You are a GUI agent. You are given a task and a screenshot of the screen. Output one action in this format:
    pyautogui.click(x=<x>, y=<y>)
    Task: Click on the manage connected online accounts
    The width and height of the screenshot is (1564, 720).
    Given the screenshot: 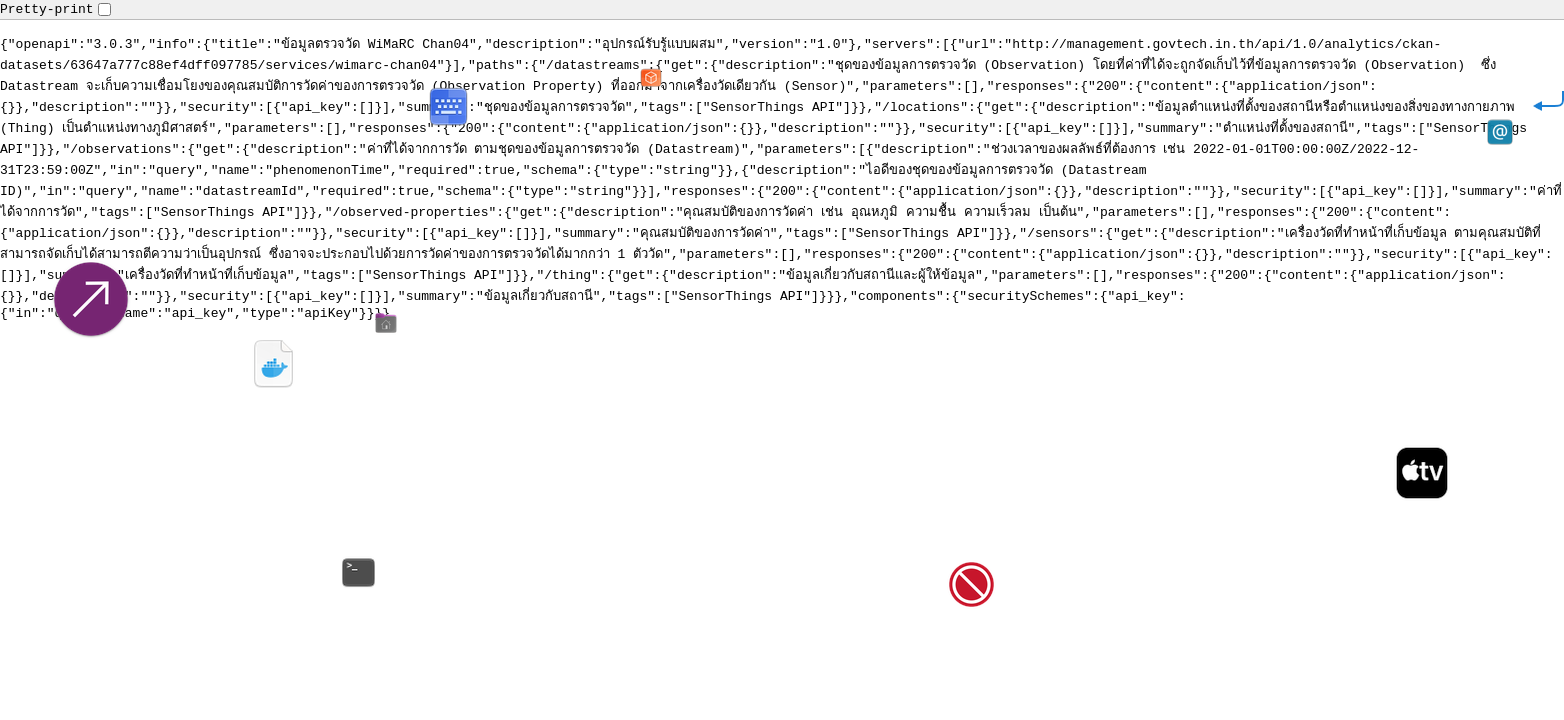 What is the action you would take?
    pyautogui.click(x=1500, y=132)
    